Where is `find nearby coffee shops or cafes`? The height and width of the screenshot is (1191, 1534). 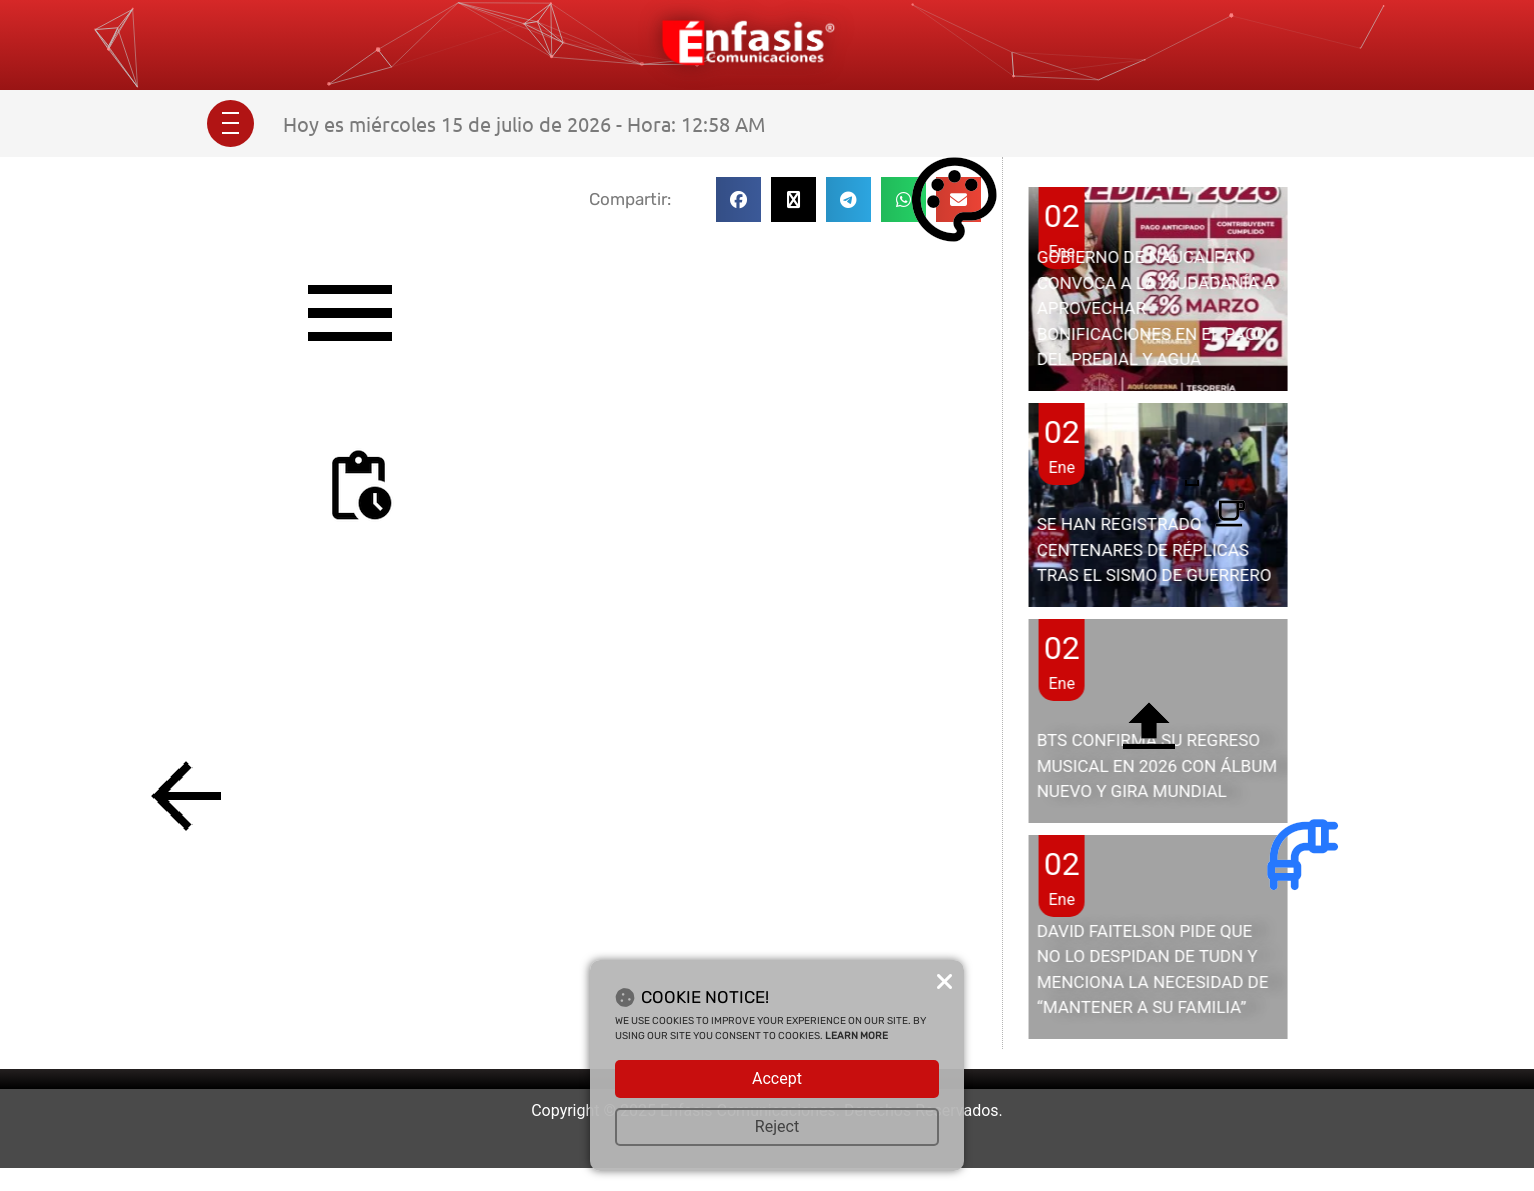
find nearby coffee shops or cafes is located at coordinates (1230, 513).